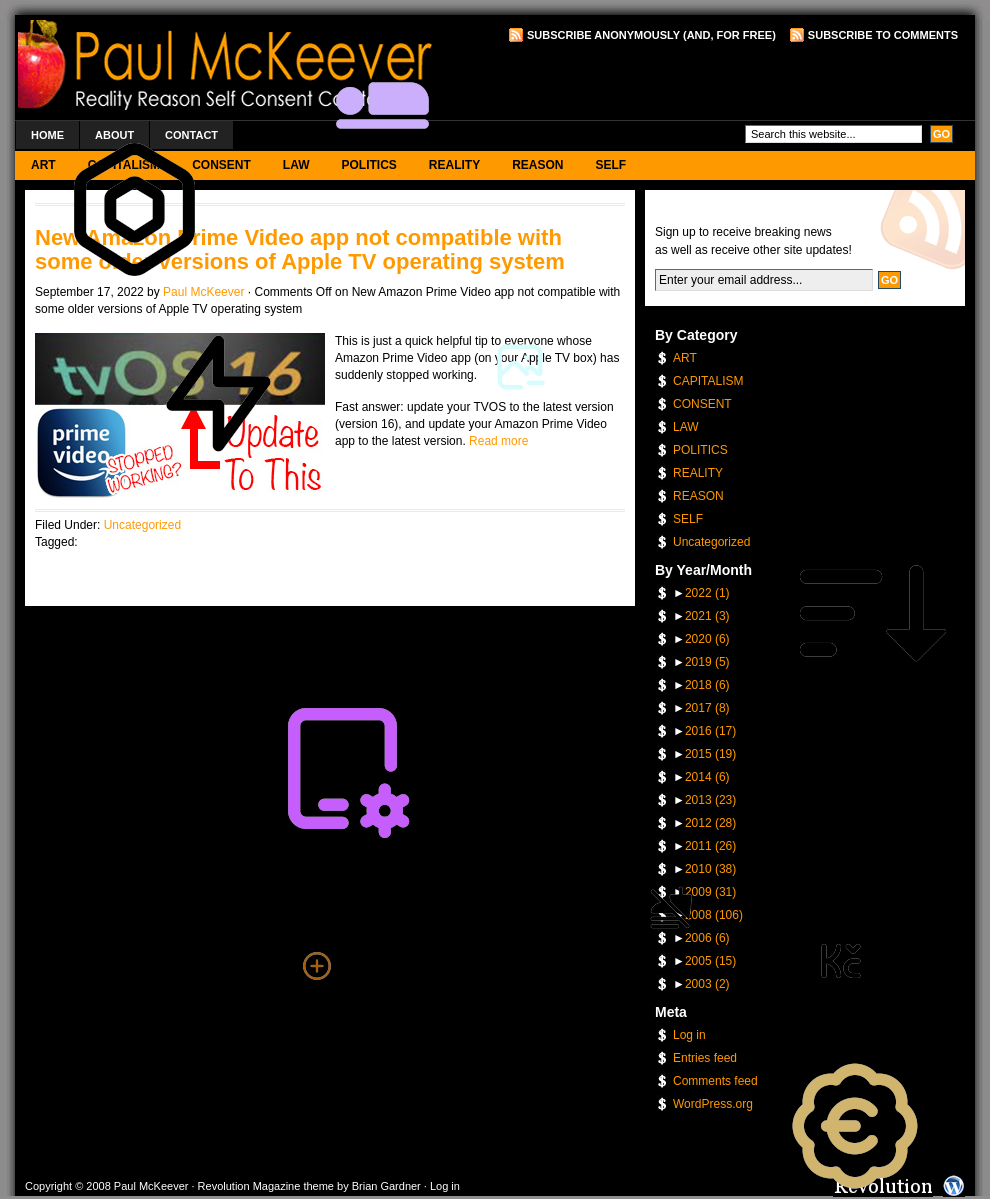 Image resolution: width=990 pixels, height=1199 pixels. Describe the element at coordinates (841, 961) in the screenshot. I see `select czech koruna as currency` at that location.